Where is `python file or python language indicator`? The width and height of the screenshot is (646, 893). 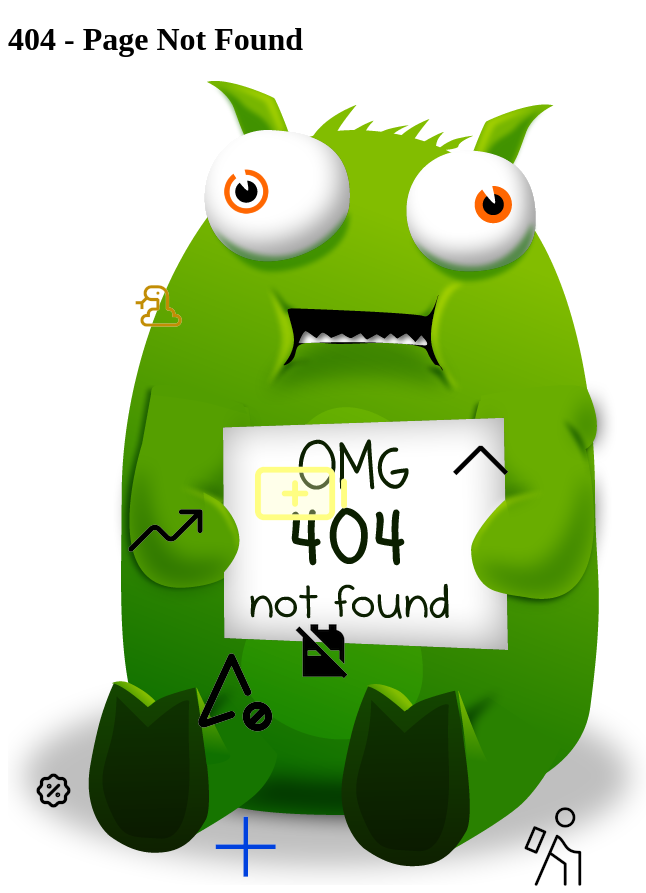 python file or python language indicator is located at coordinates (159, 307).